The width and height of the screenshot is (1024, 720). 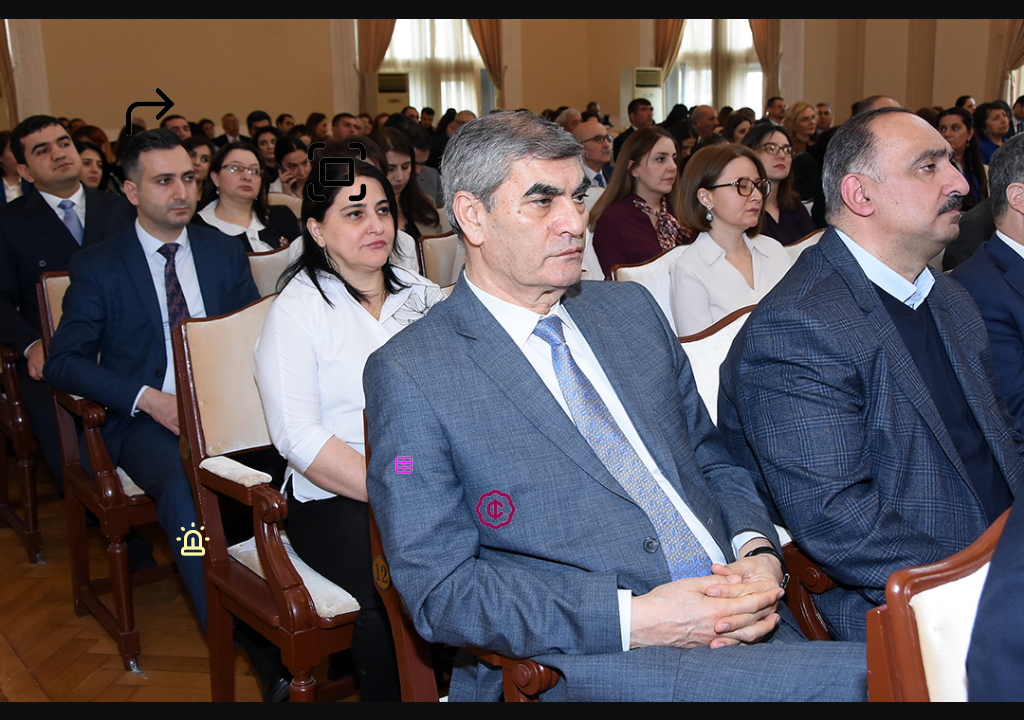 What do you see at coordinates (495, 509) in the screenshot?
I see `view cent-based pricing or rewards` at bounding box center [495, 509].